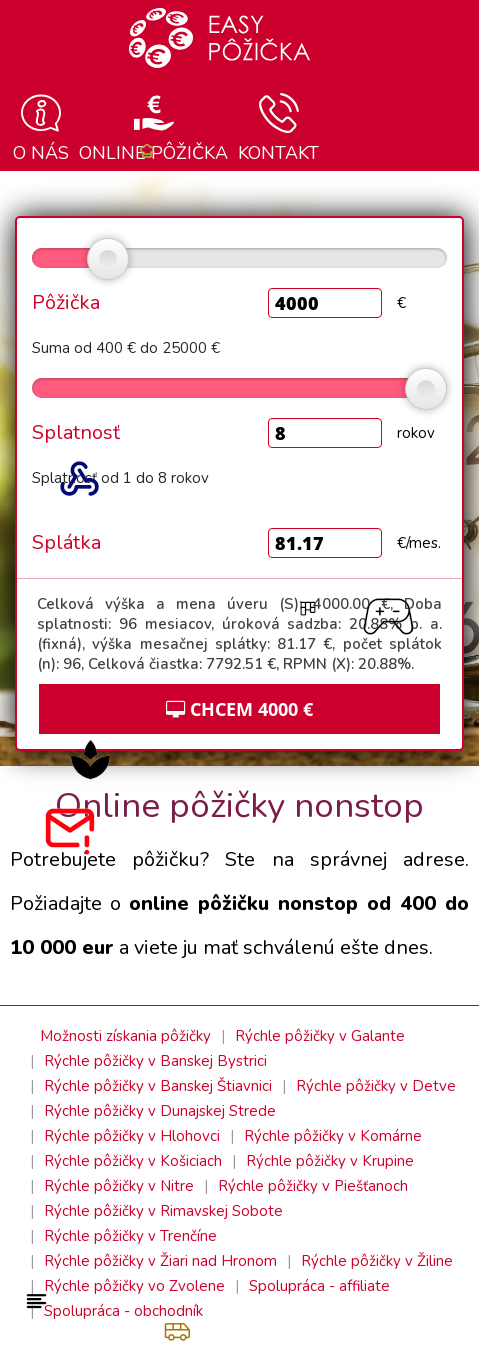  I want to click on configure webhook integrations, so click(79, 480).